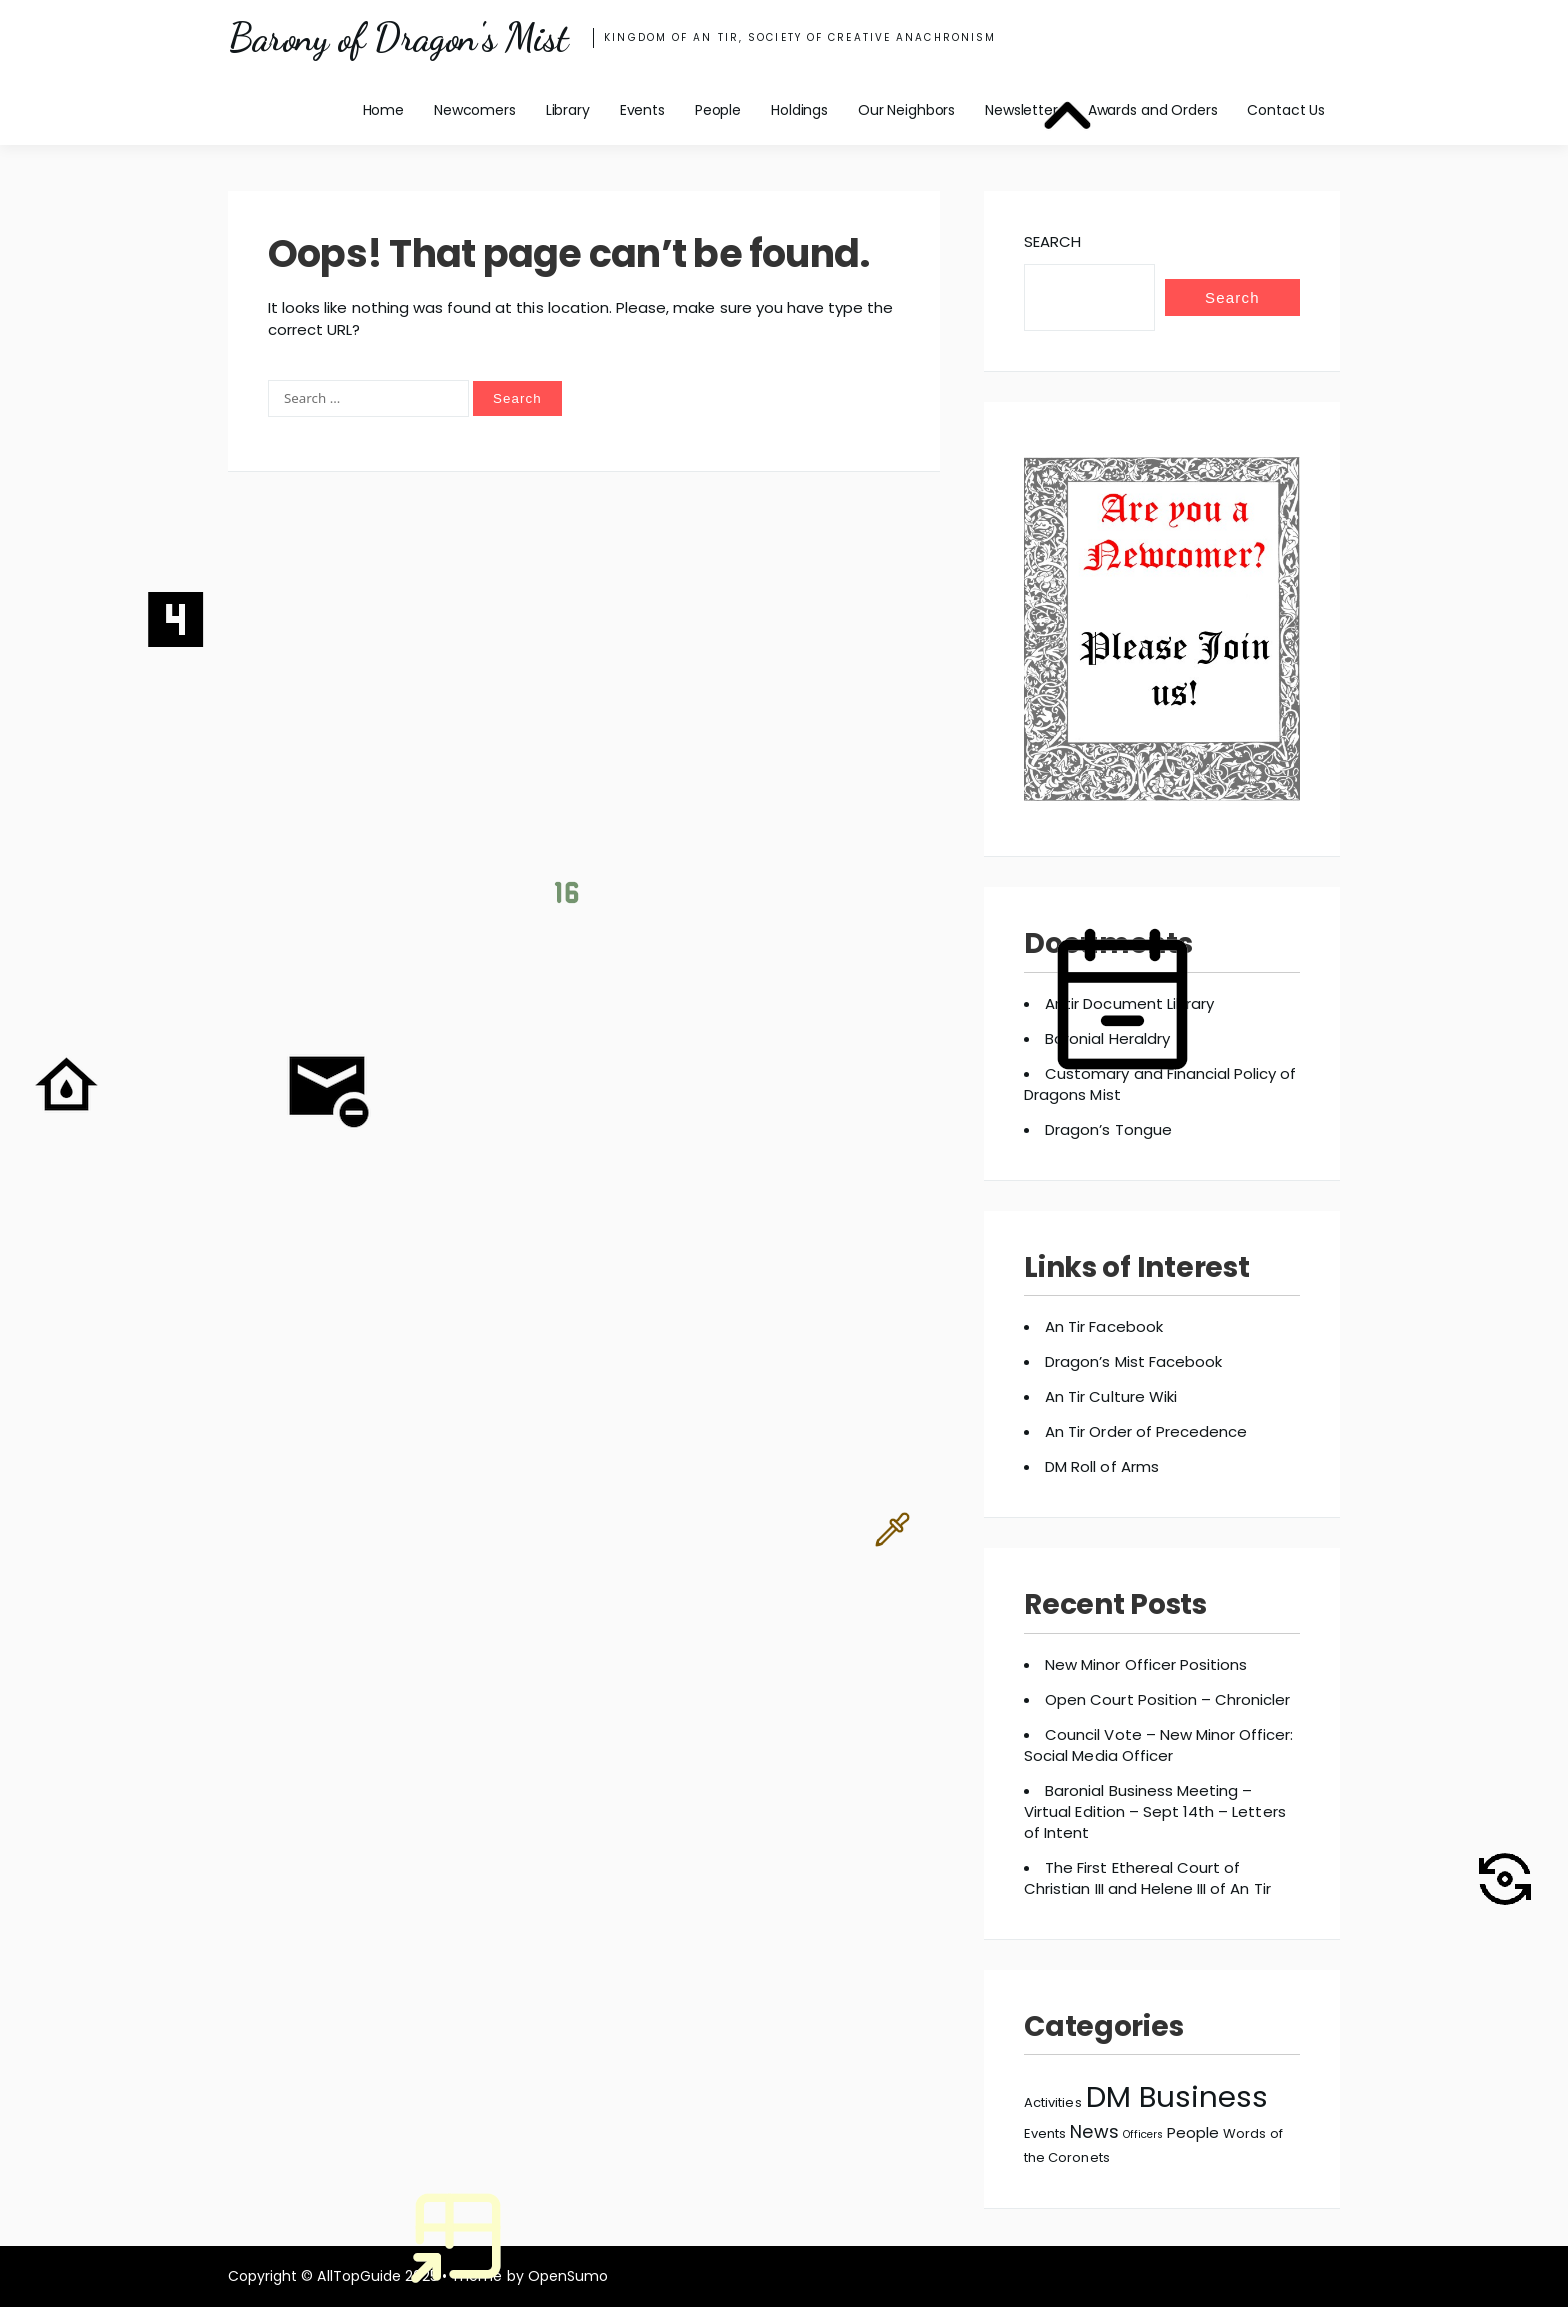 The height and width of the screenshot is (2307, 1568). What do you see at coordinates (327, 1094) in the screenshot?
I see `unsubscribe from a mailing list` at bounding box center [327, 1094].